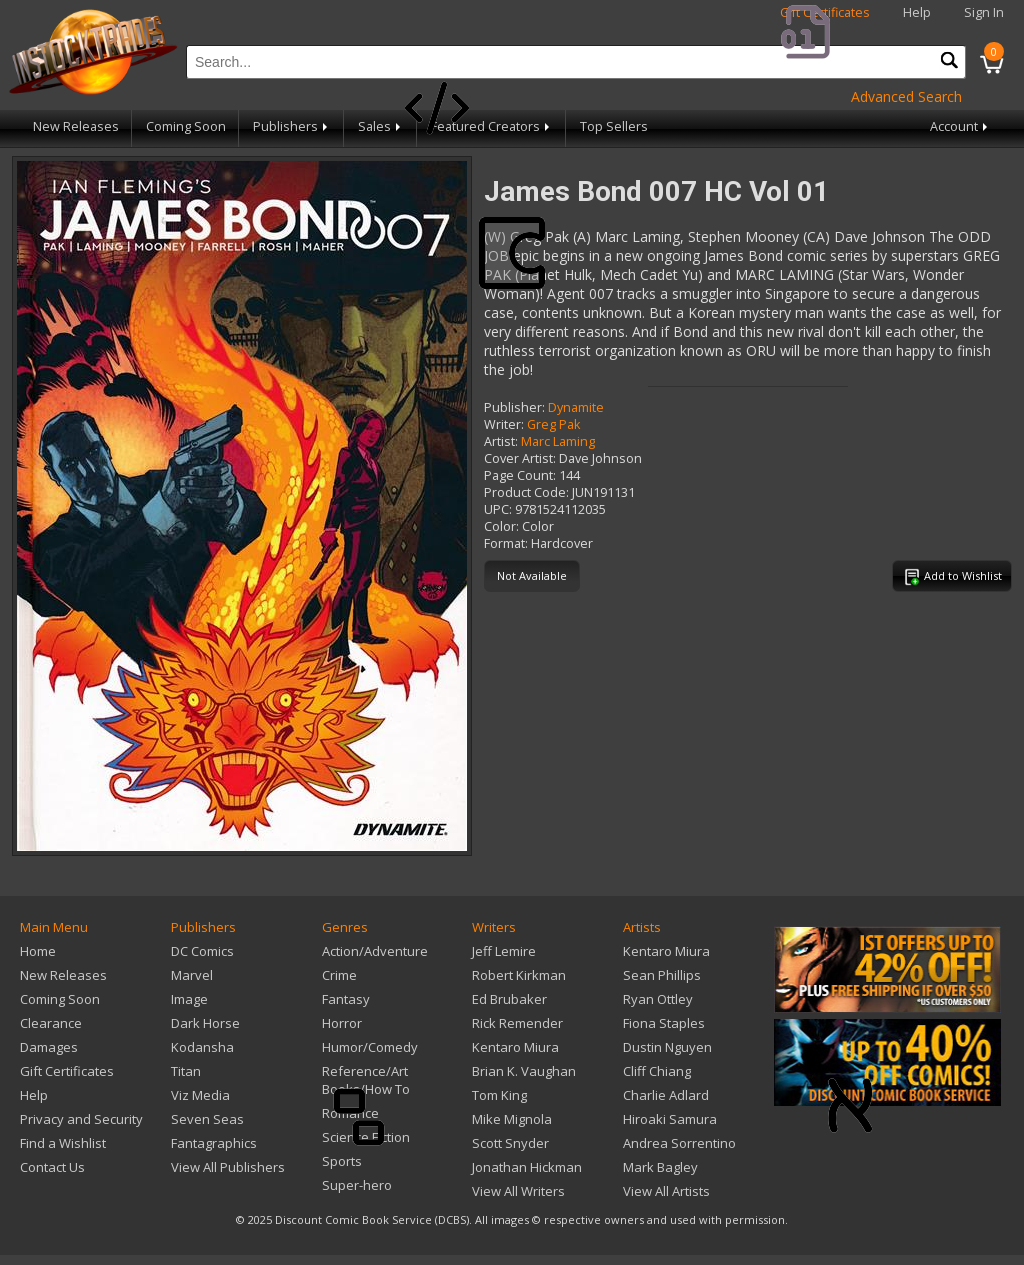 This screenshot has width=1024, height=1265. What do you see at coordinates (512, 253) in the screenshot?
I see `open coda document app` at bounding box center [512, 253].